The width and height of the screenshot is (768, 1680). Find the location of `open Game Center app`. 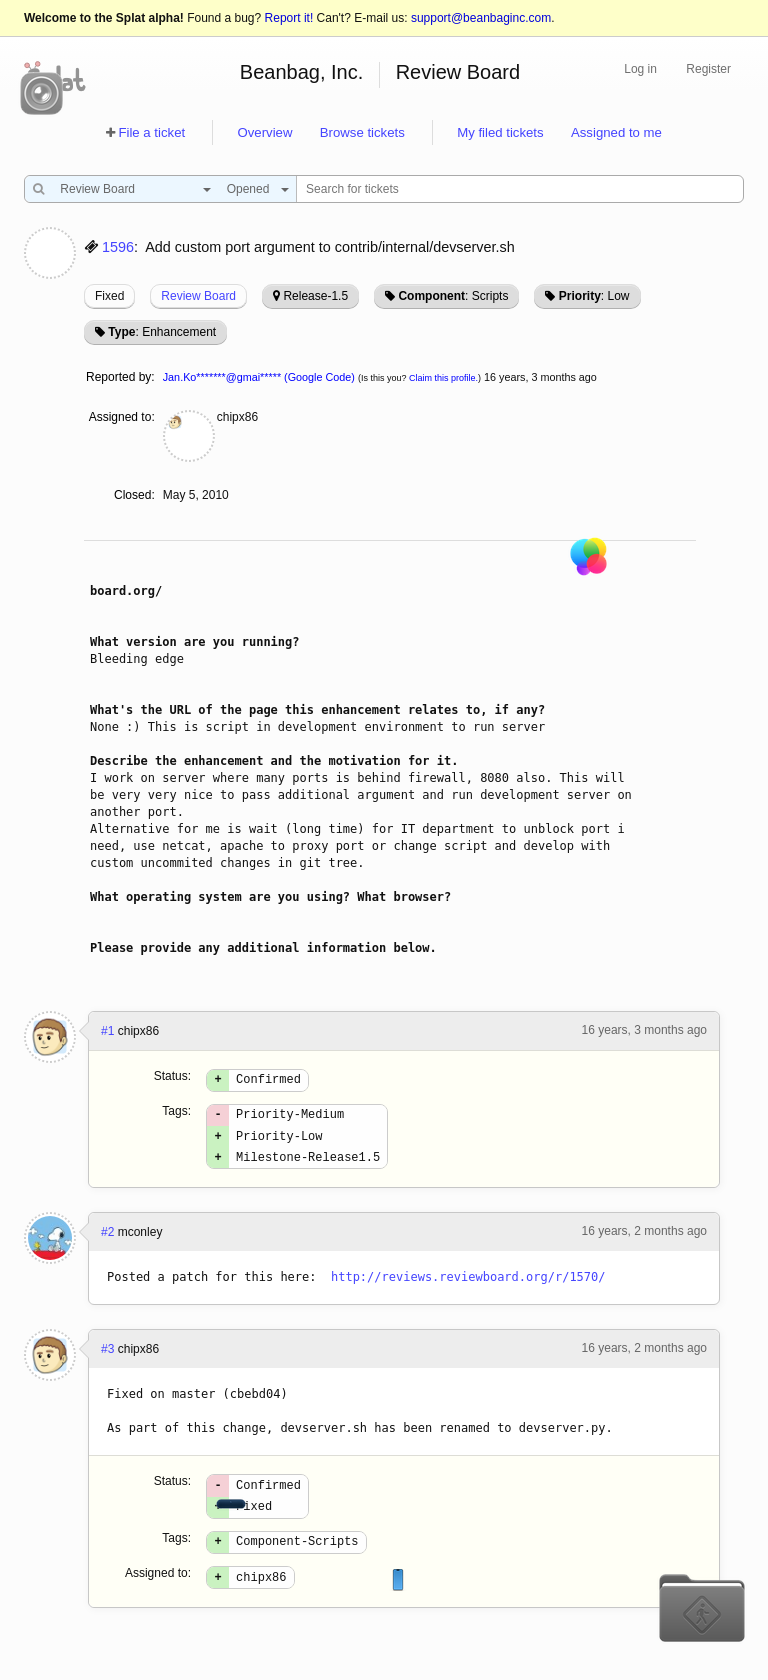

open Game Center app is located at coordinates (588, 556).